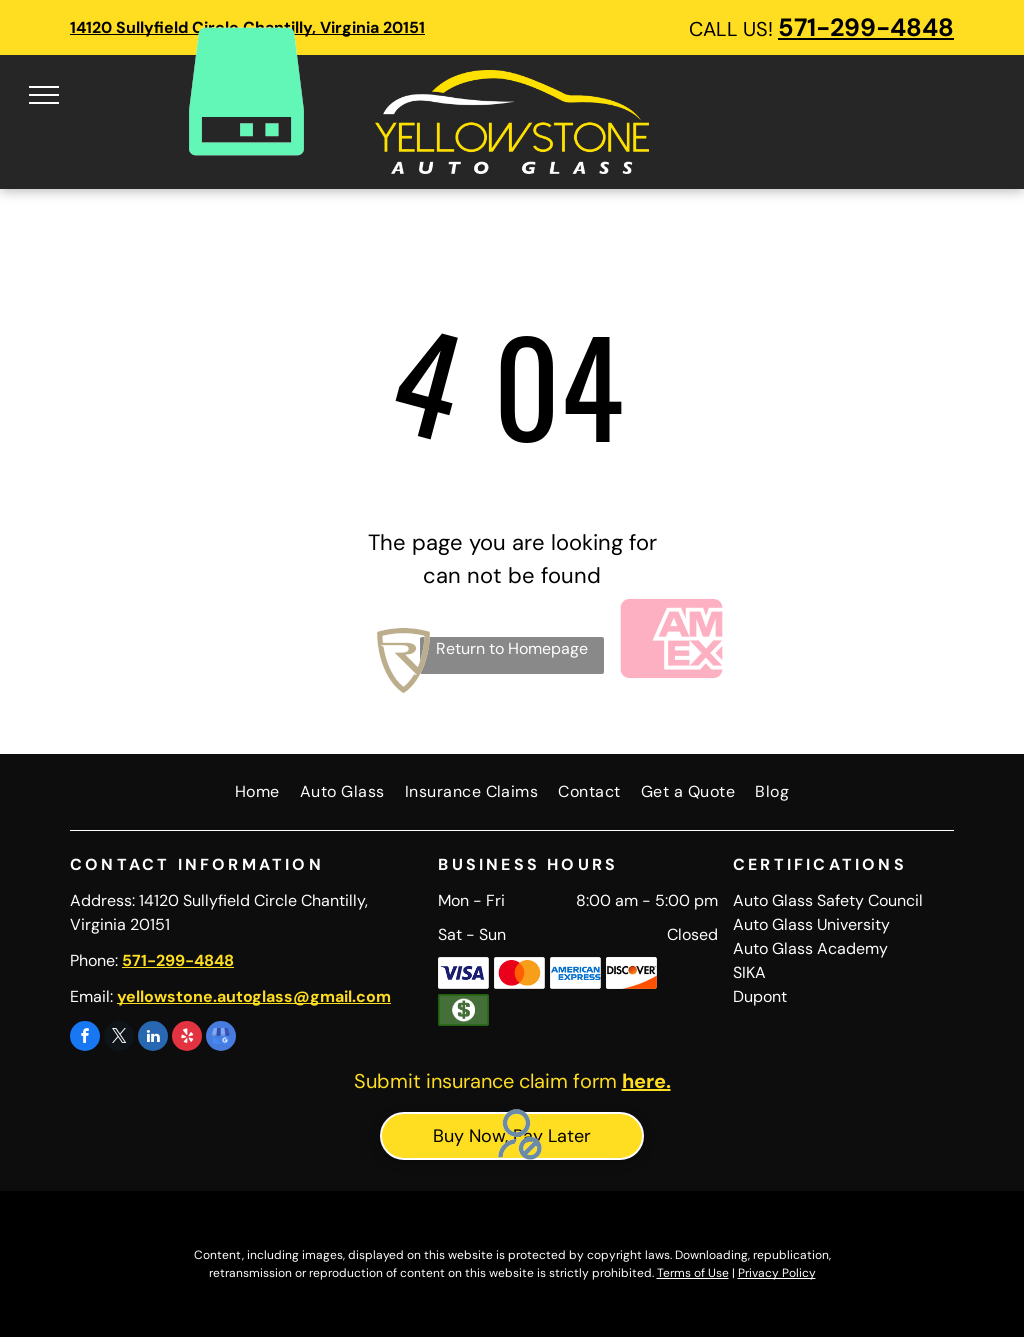  I want to click on block or ban a user, so click(516, 1134).